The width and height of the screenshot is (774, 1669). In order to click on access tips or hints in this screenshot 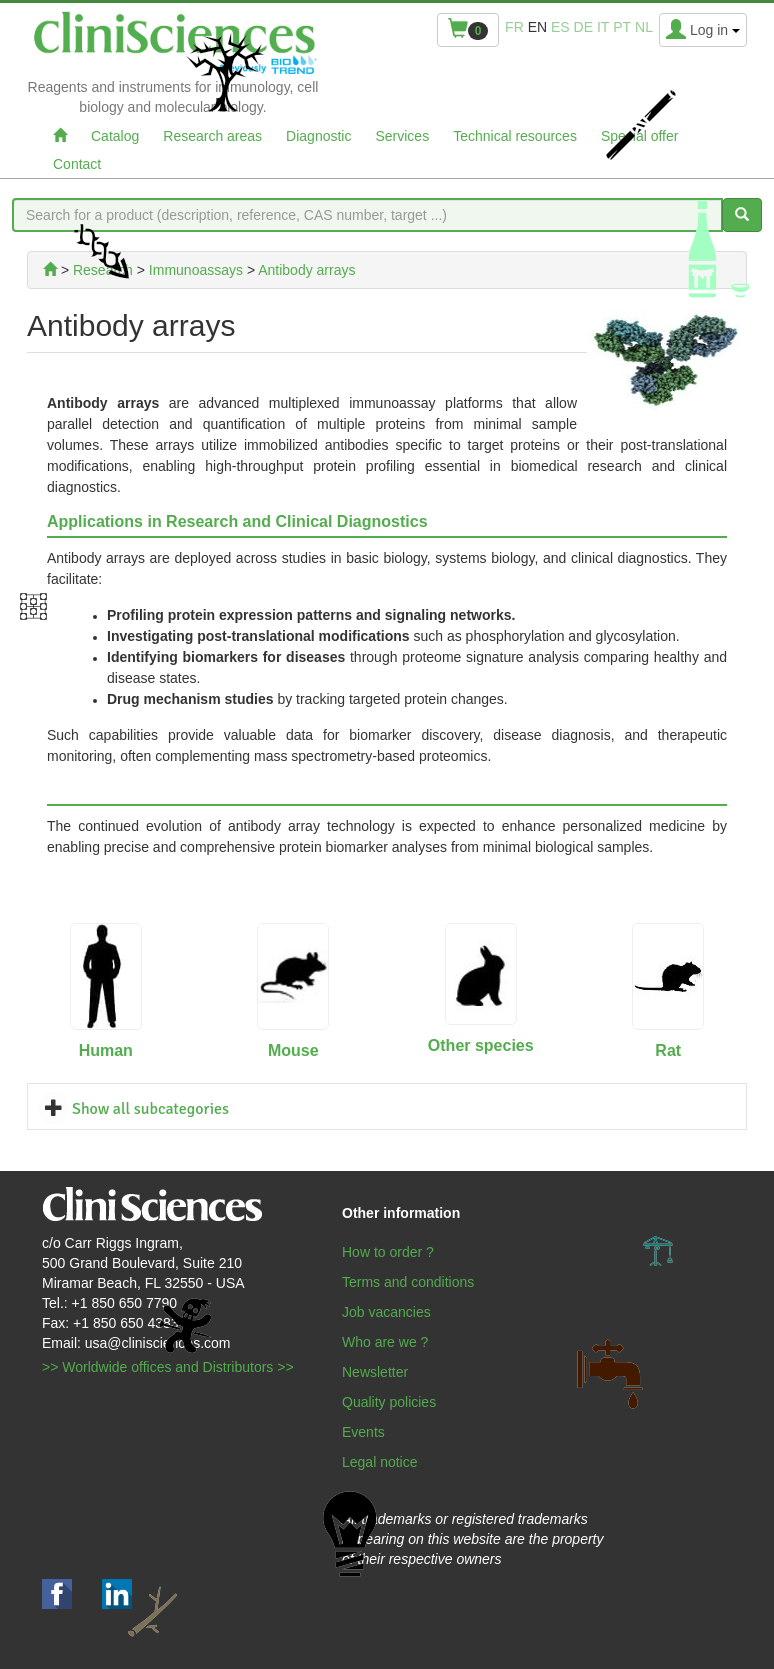, I will do `click(351, 1534)`.